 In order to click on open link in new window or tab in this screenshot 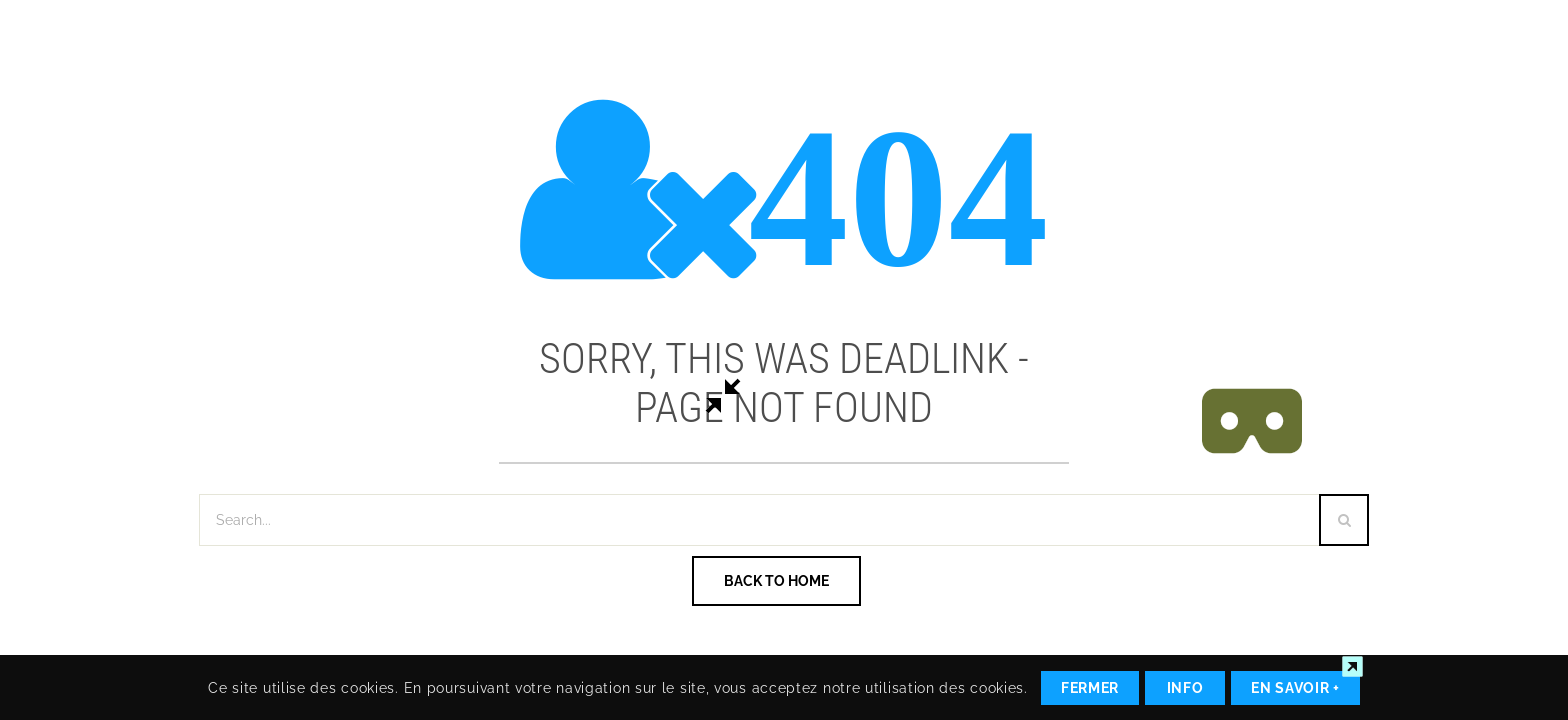, I will do `click(1352, 666)`.